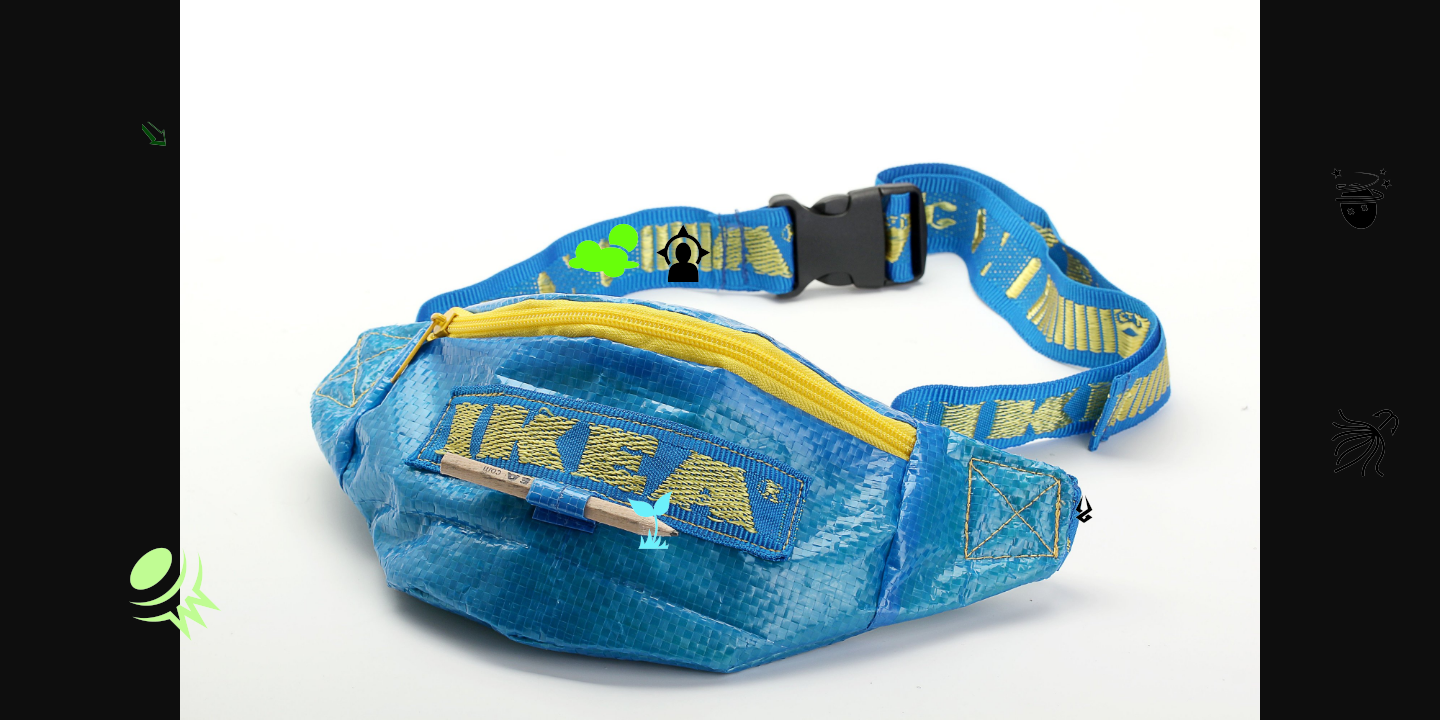 Image resolution: width=1440 pixels, height=720 pixels. I want to click on move object to bottom-right corner, so click(154, 134).